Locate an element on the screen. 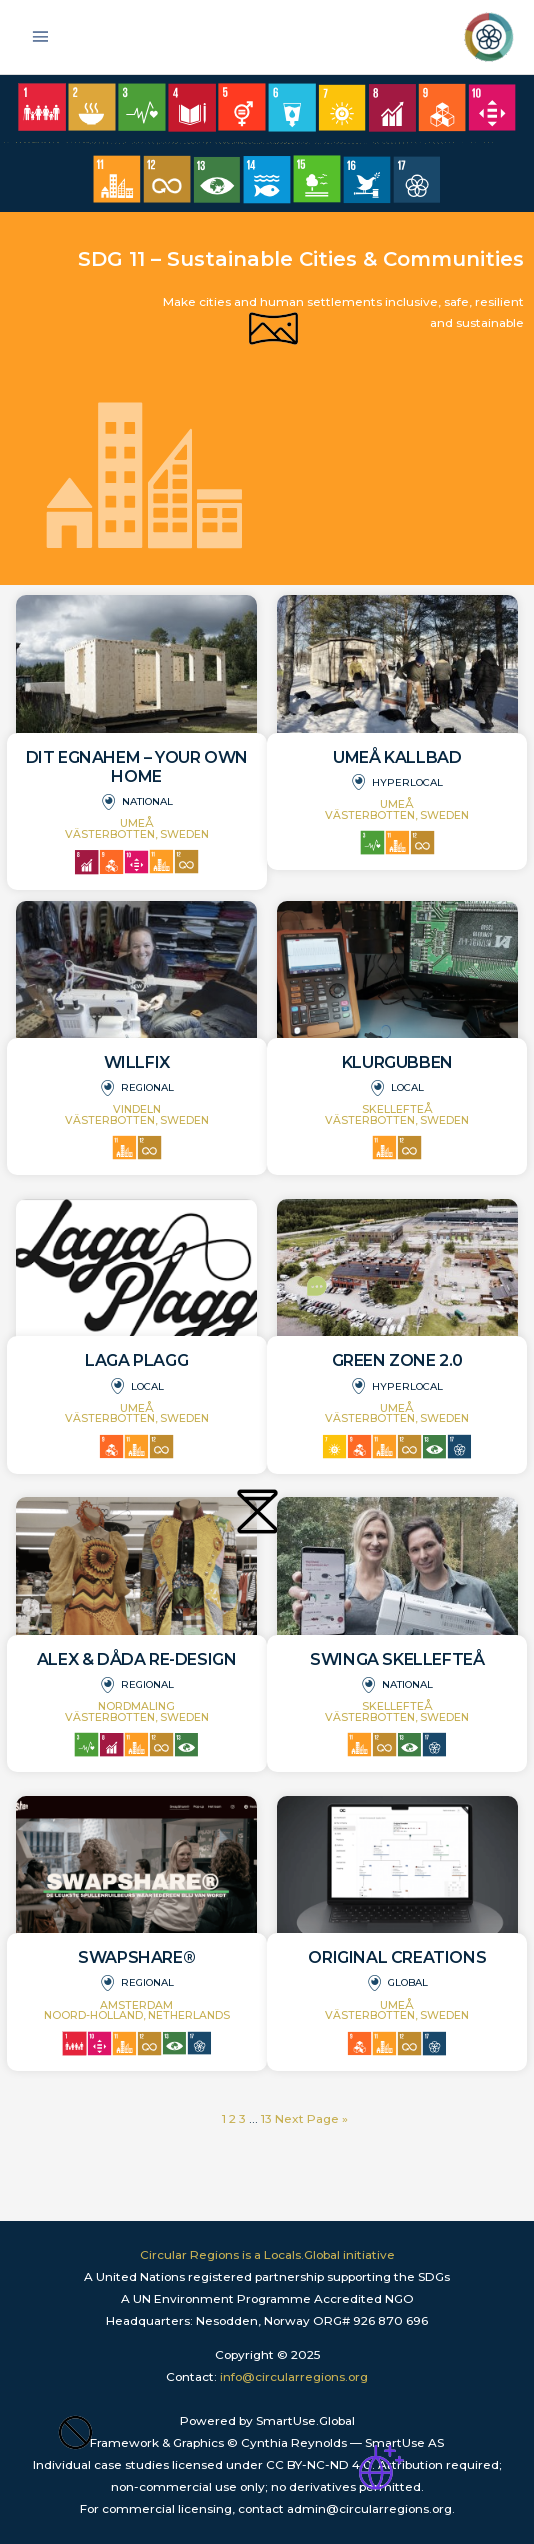 This screenshot has width=534, height=2544. open chat or messaging is located at coordinates (316, 1286).